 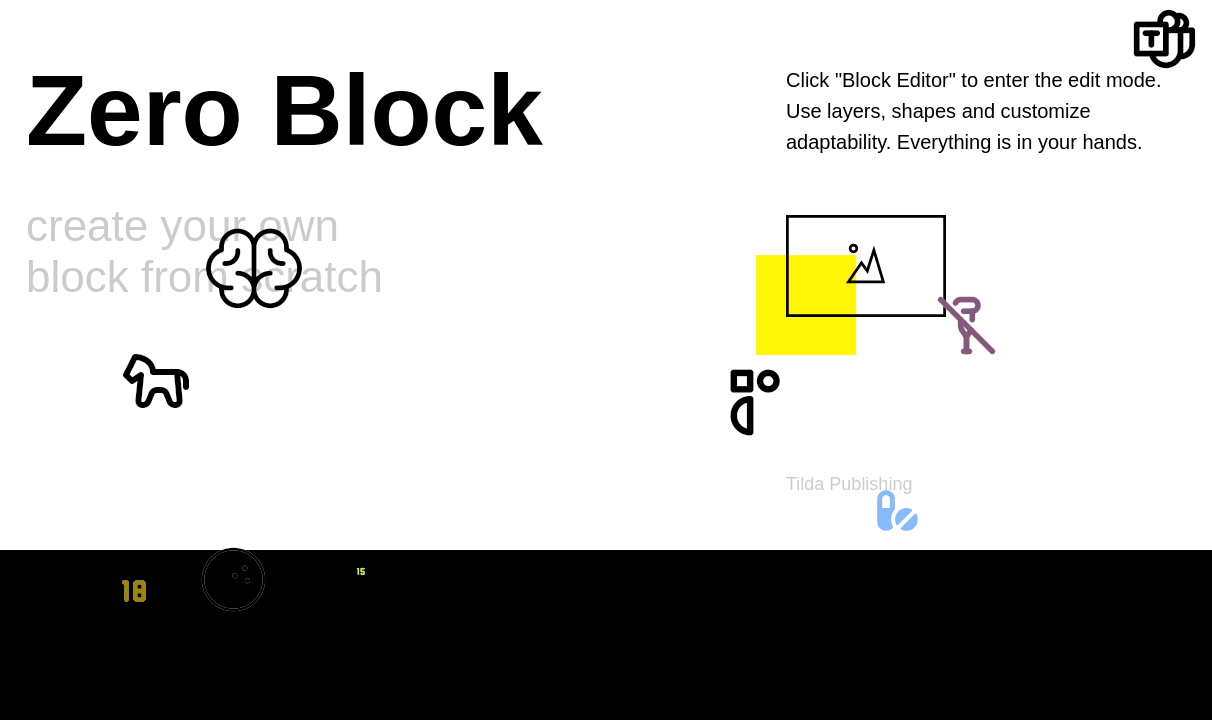 I want to click on radix ui component library logo, so click(x=753, y=402).